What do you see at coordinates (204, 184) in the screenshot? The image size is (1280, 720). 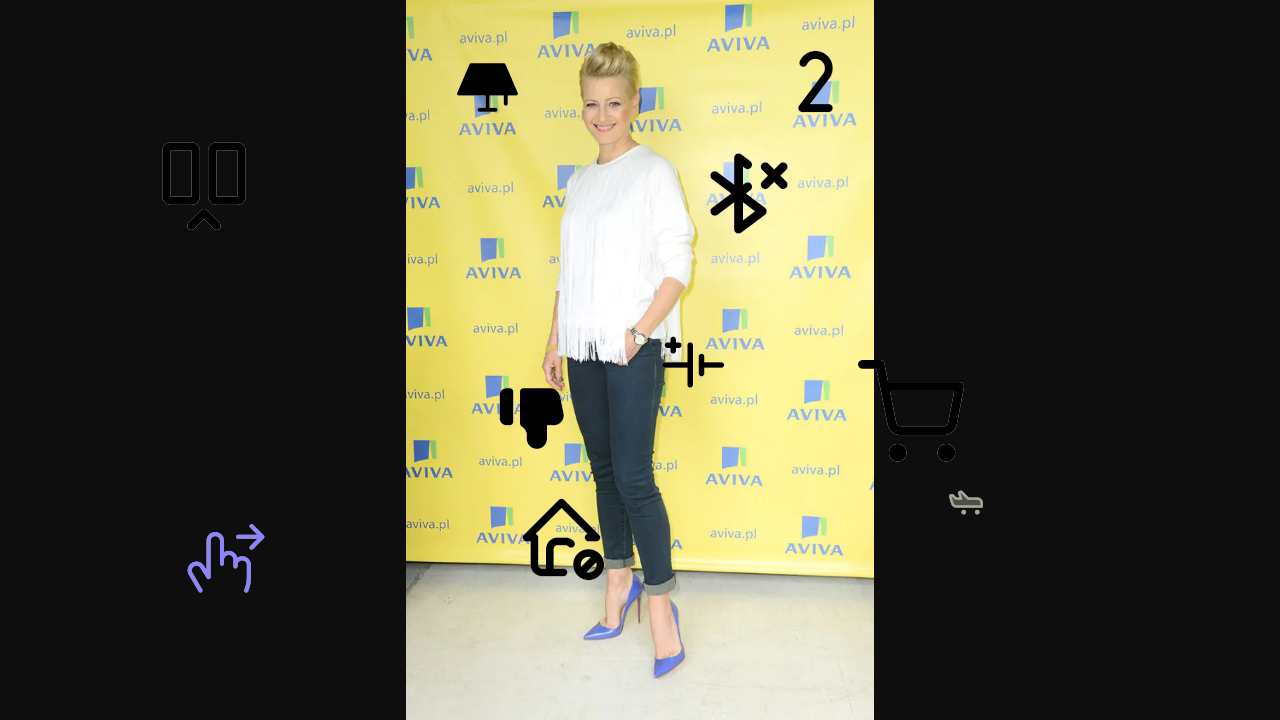 I see `align items to bottom edge` at bounding box center [204, 184].